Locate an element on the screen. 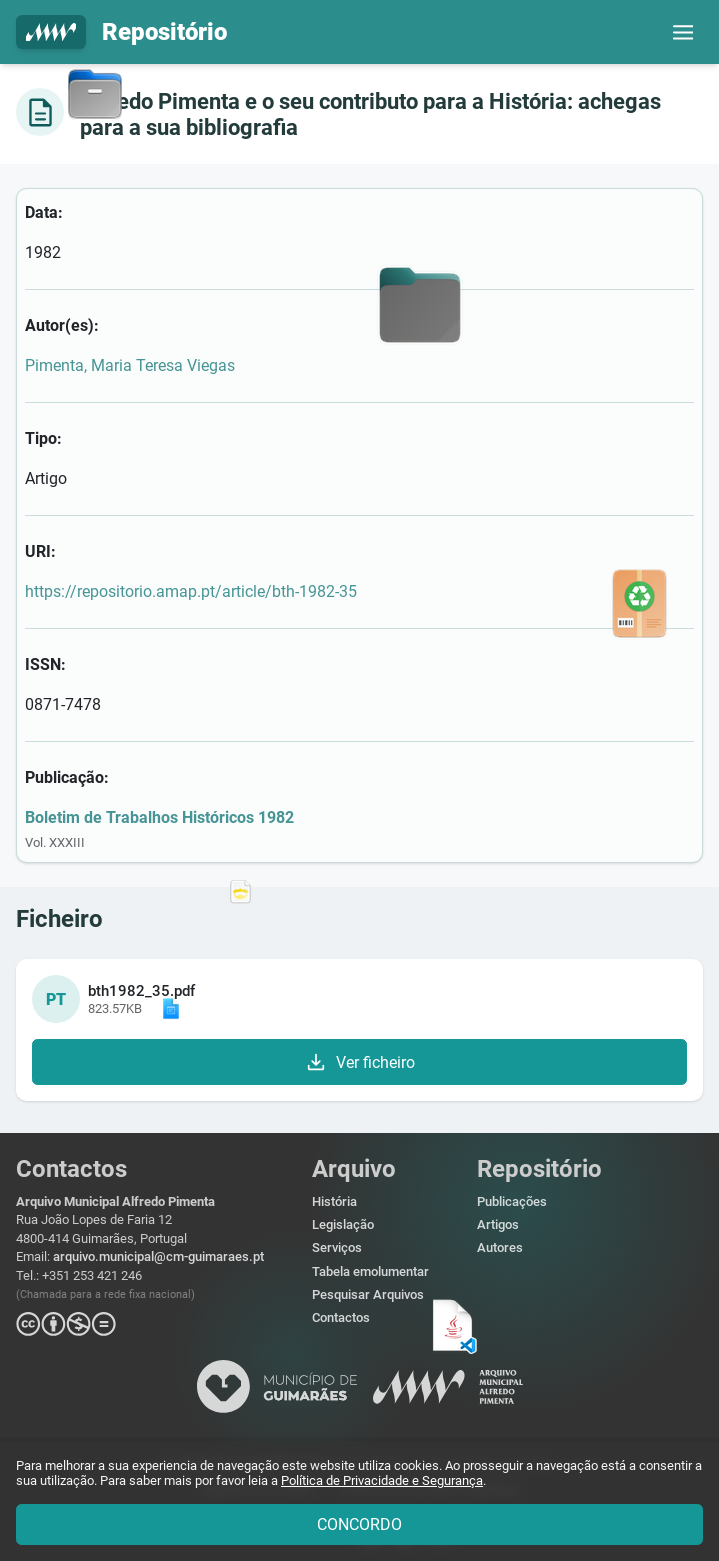 The height and width of the screenshot is (1561, 719). open folder to view contents is located at coordinates (420, 305).